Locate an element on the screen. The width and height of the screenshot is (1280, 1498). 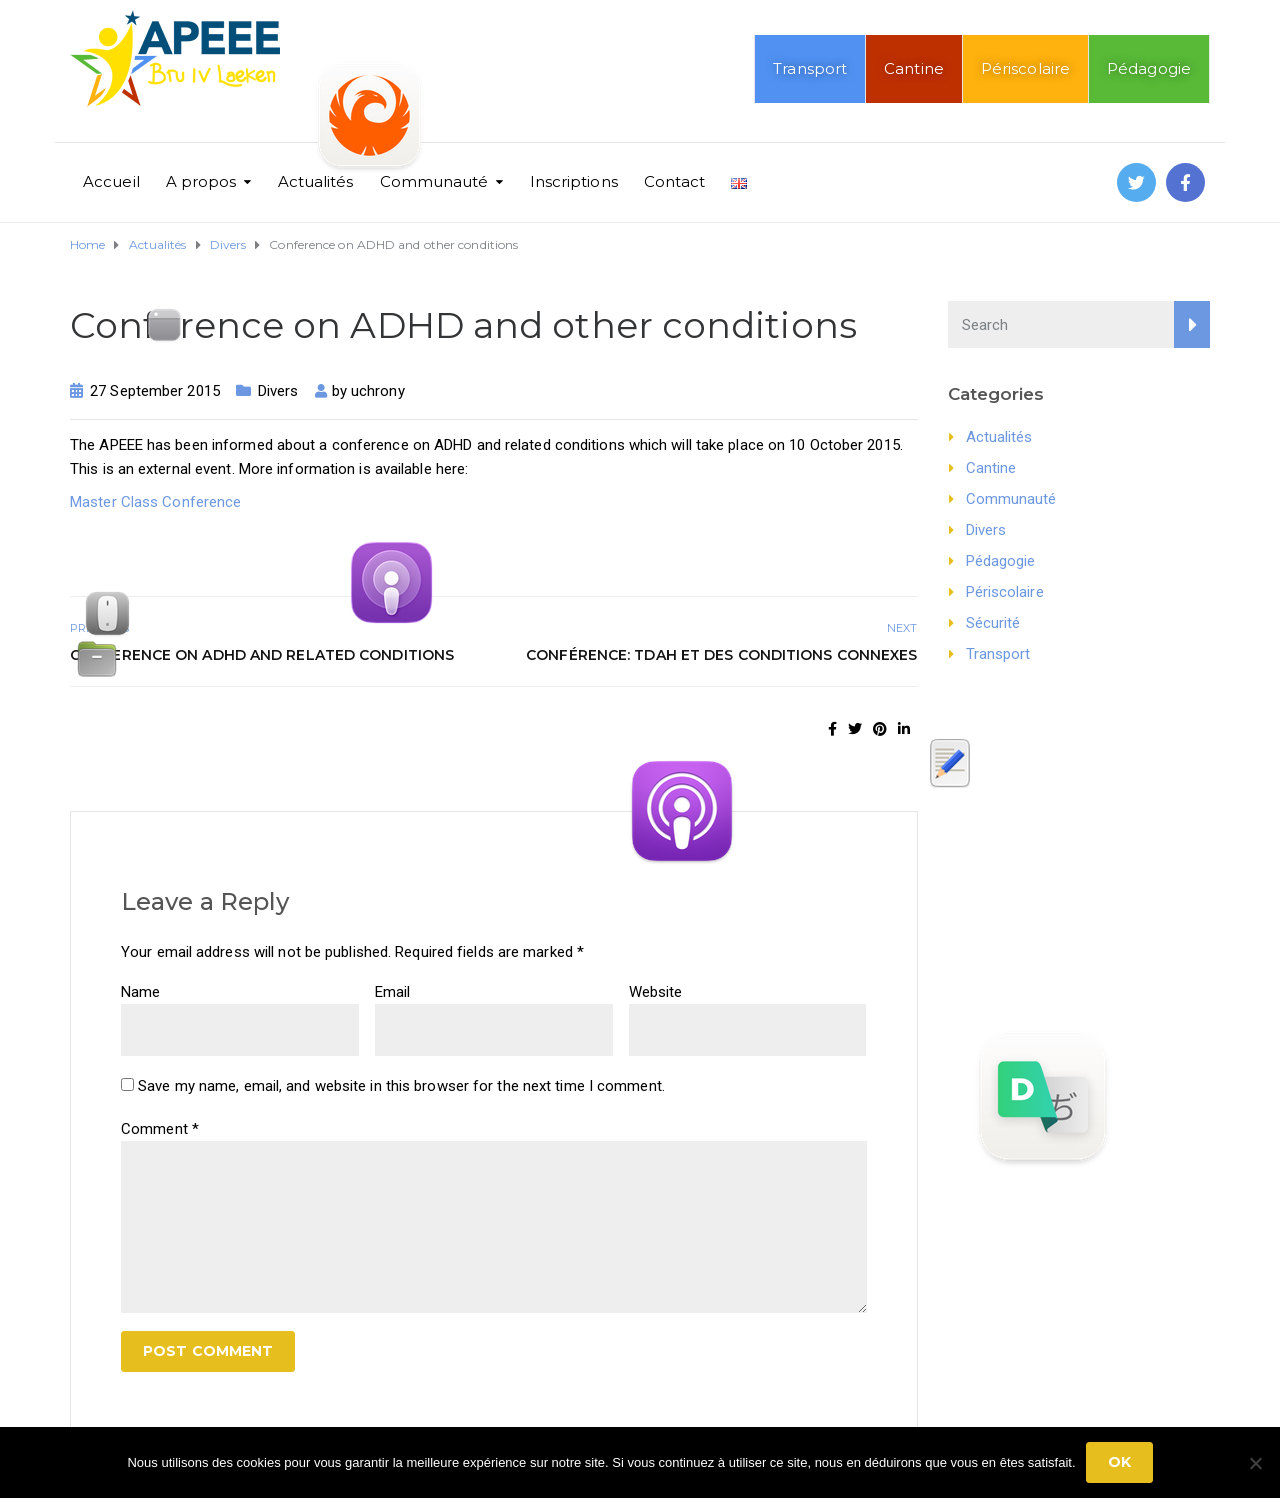
open dialect translation app is located at coordinates (1043, 1097).